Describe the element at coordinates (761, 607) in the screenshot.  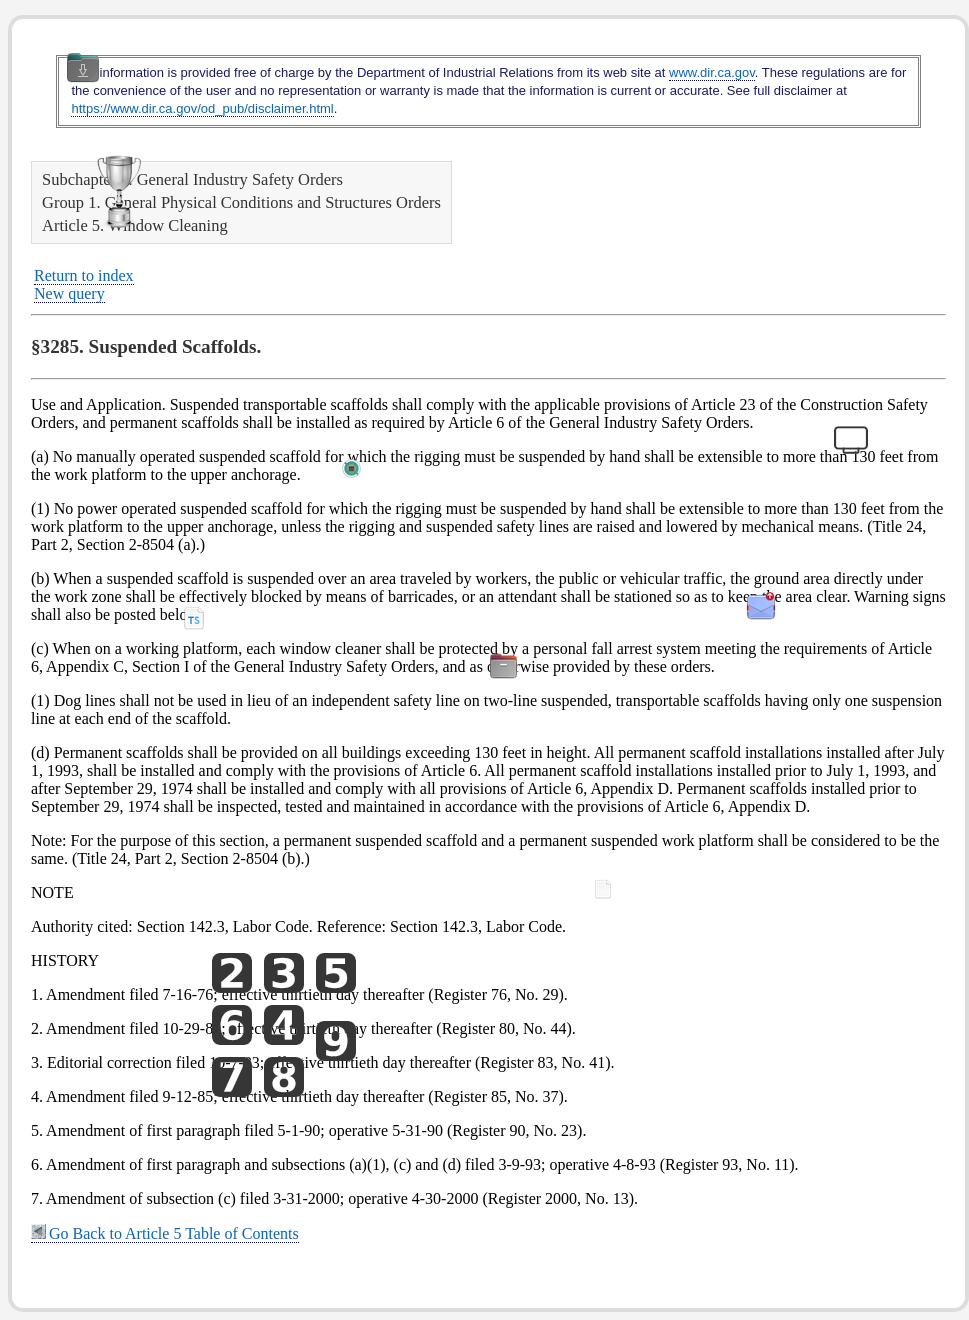
I see `send an email message` at that location.